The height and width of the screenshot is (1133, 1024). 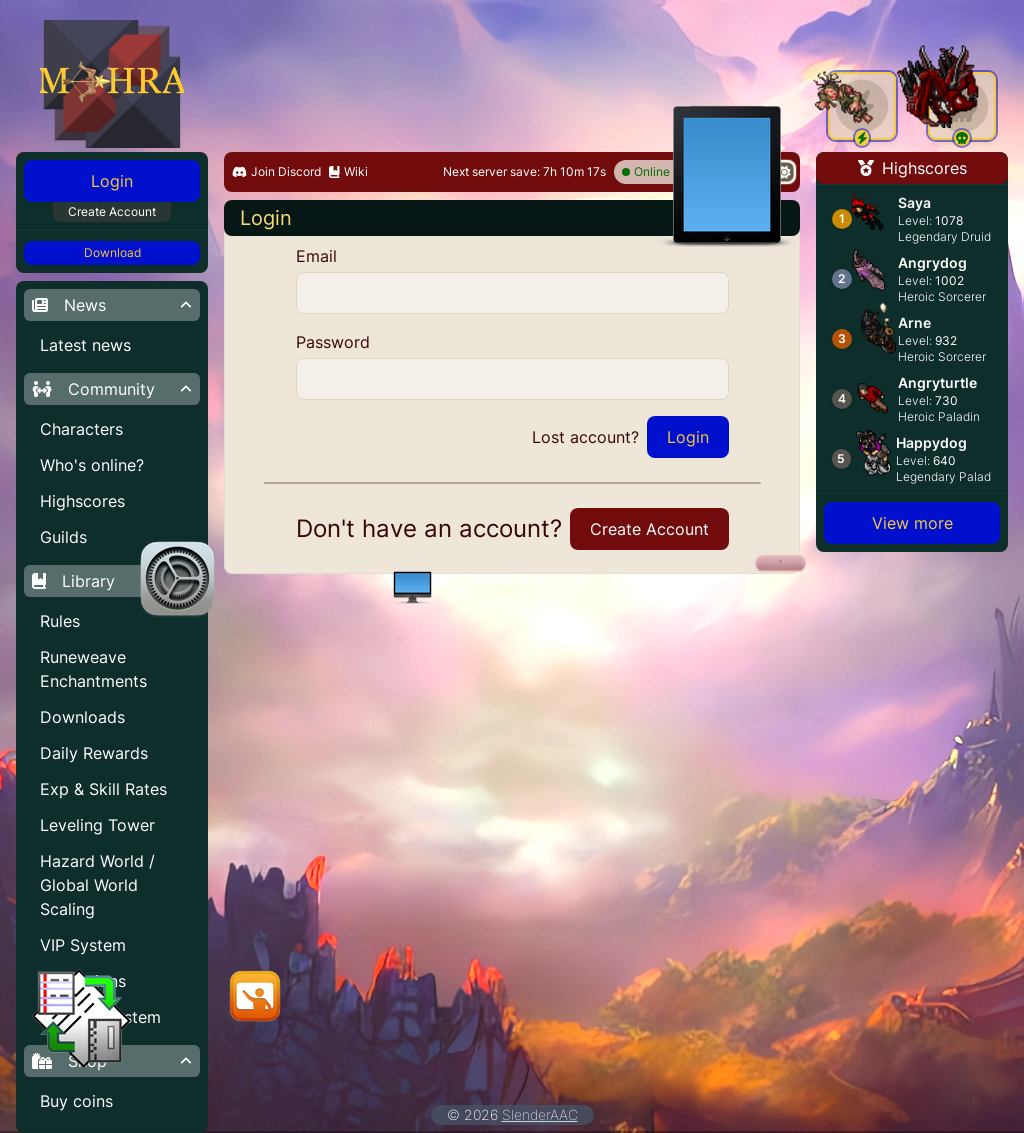 I want to click on indicates an iMac Pro device in system preferences, so click(x=412, y=585).